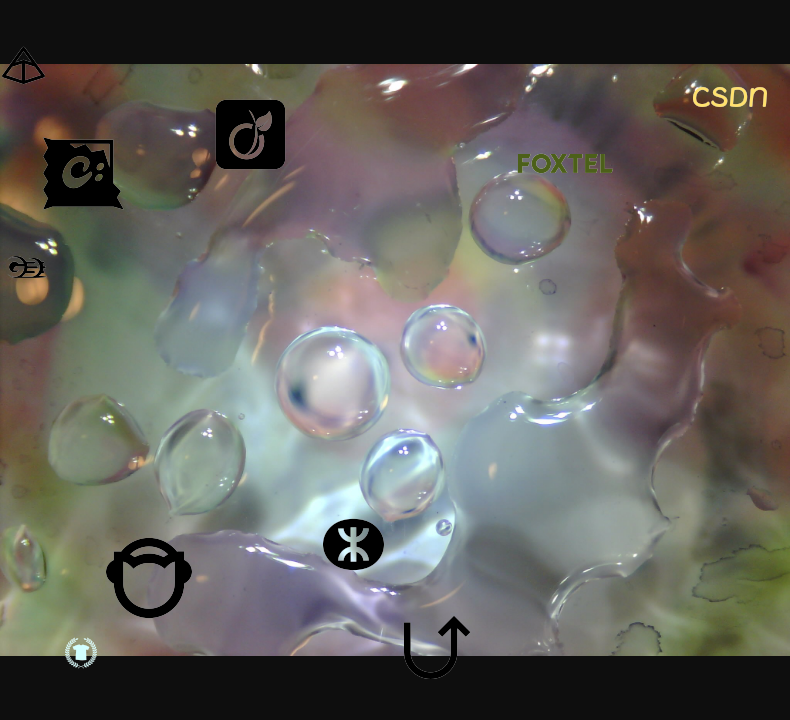 The width and height of the screenshot is (790, 720). I want to click on redo or repeat last action, so click(434, 649).